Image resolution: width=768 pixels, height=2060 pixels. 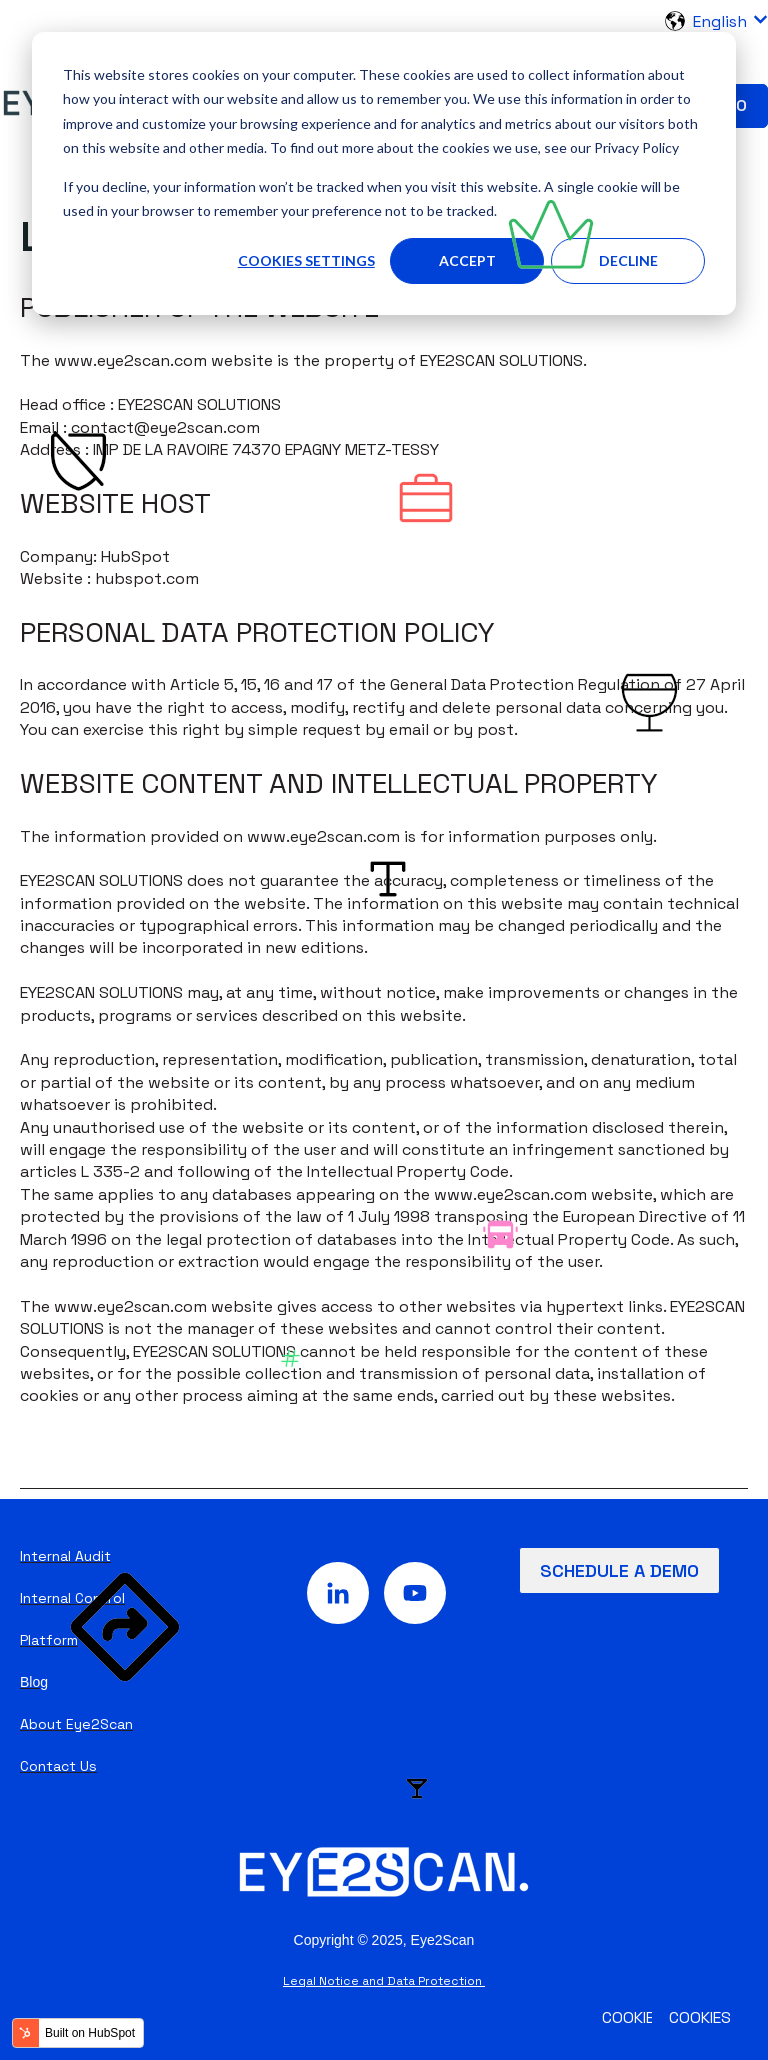 What do you see at coordinates (426, 500) in the screenshot?
I see `access work or business documents` at bounding box center [426, 500].